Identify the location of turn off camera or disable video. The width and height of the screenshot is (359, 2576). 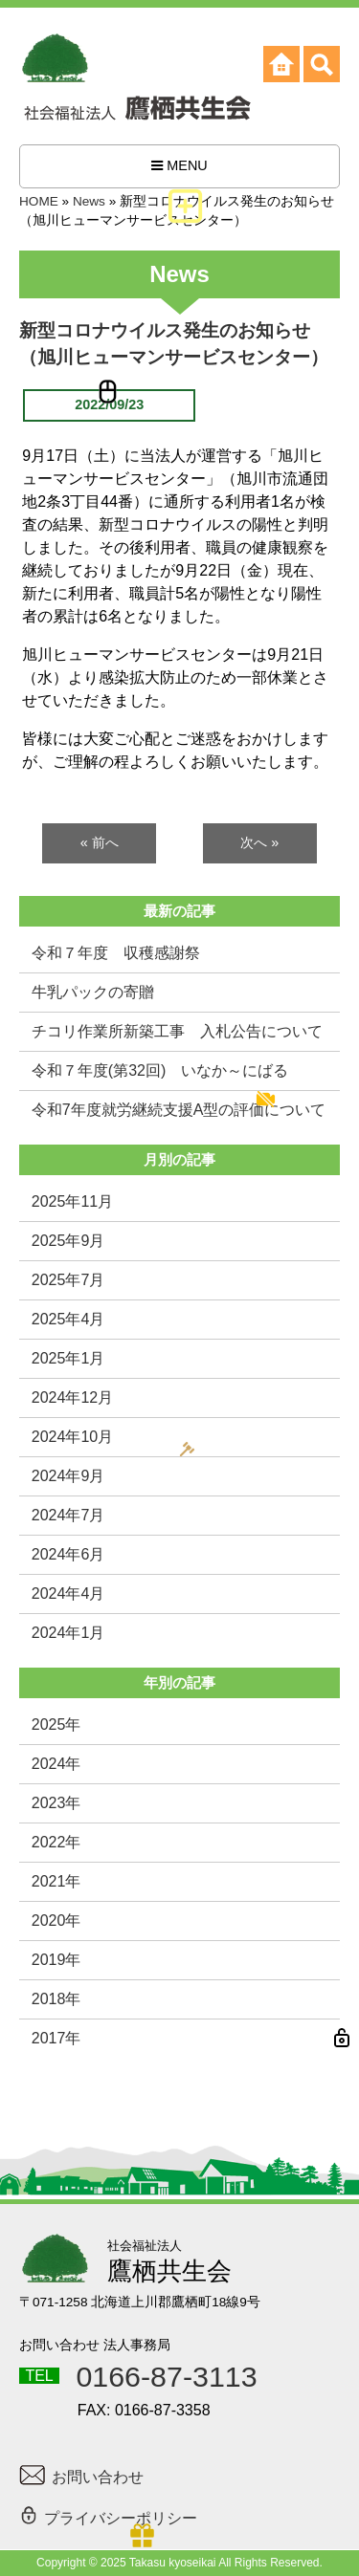
(265, 1099).